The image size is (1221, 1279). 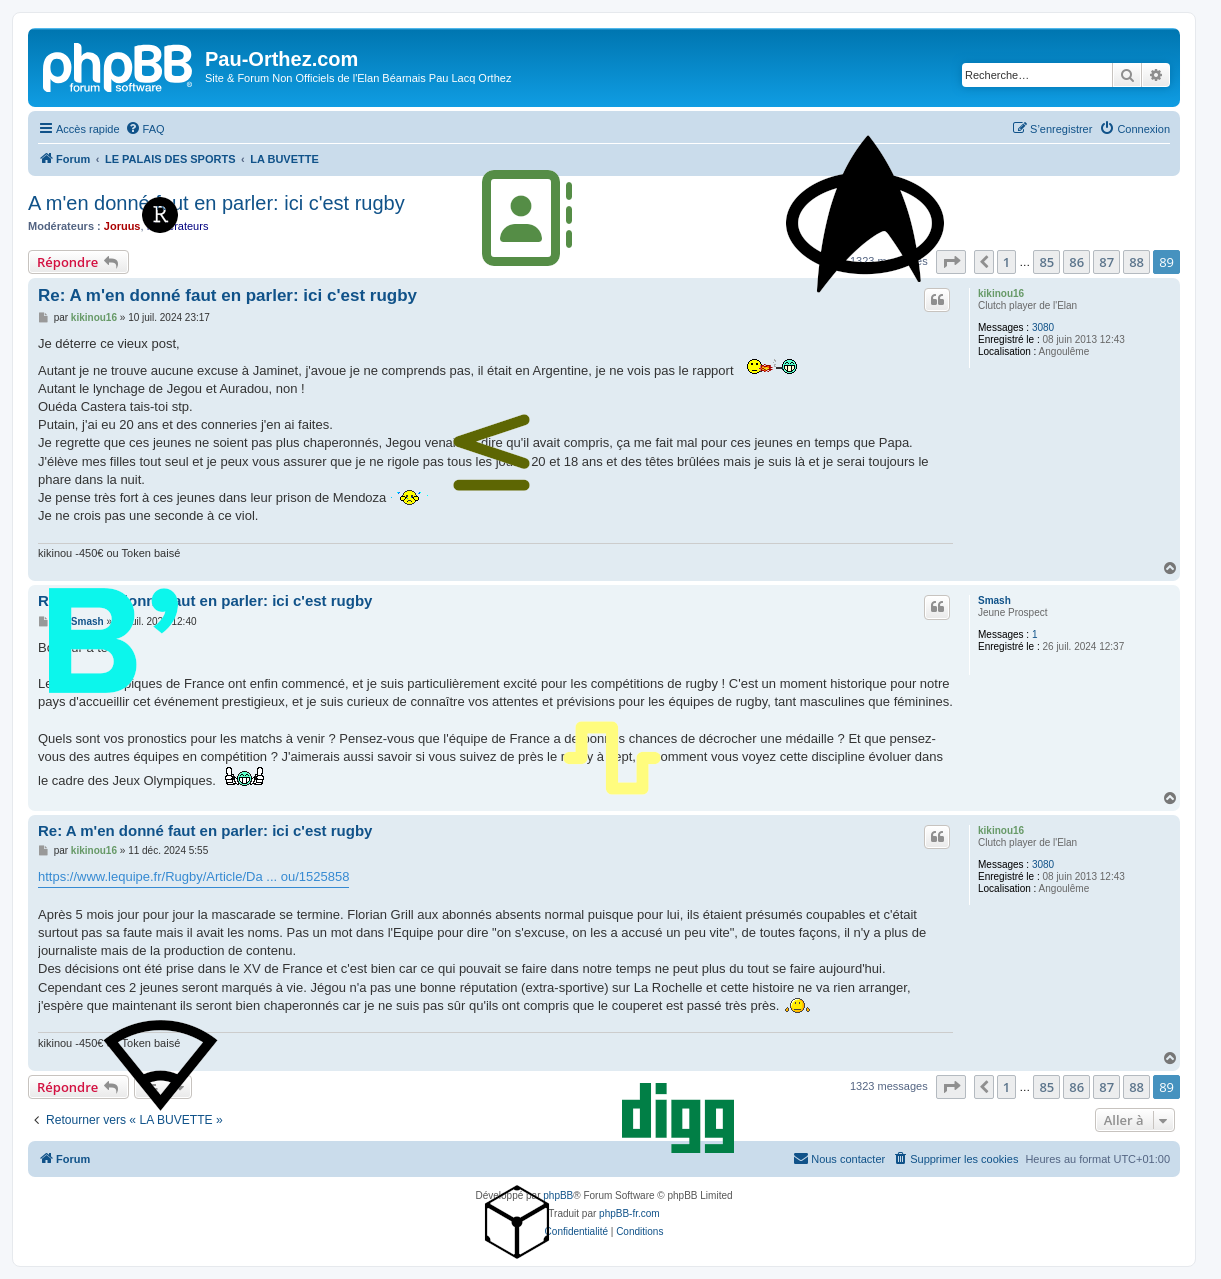 I want to click on Star Trek franchise logo, so click(x=865, y=214).